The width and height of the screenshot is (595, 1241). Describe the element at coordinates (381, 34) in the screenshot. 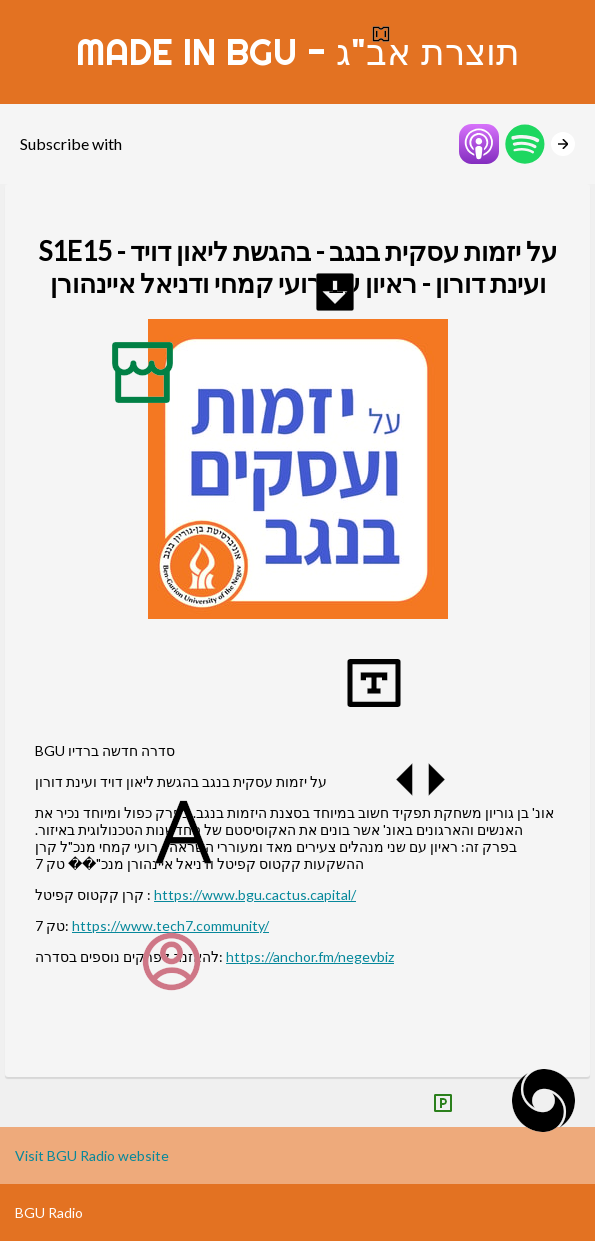

I see `view available coupons or vouchers` at that location.